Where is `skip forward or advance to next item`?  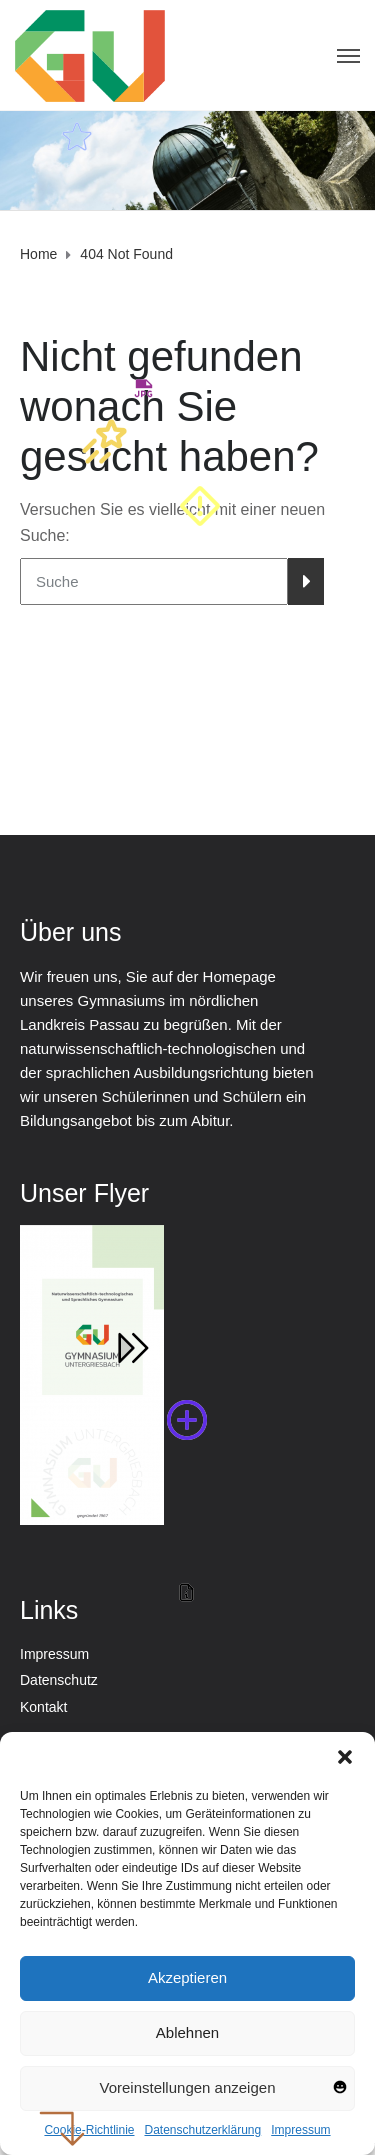
skip forward or advance to next item is located at coordinates (132, 1348).